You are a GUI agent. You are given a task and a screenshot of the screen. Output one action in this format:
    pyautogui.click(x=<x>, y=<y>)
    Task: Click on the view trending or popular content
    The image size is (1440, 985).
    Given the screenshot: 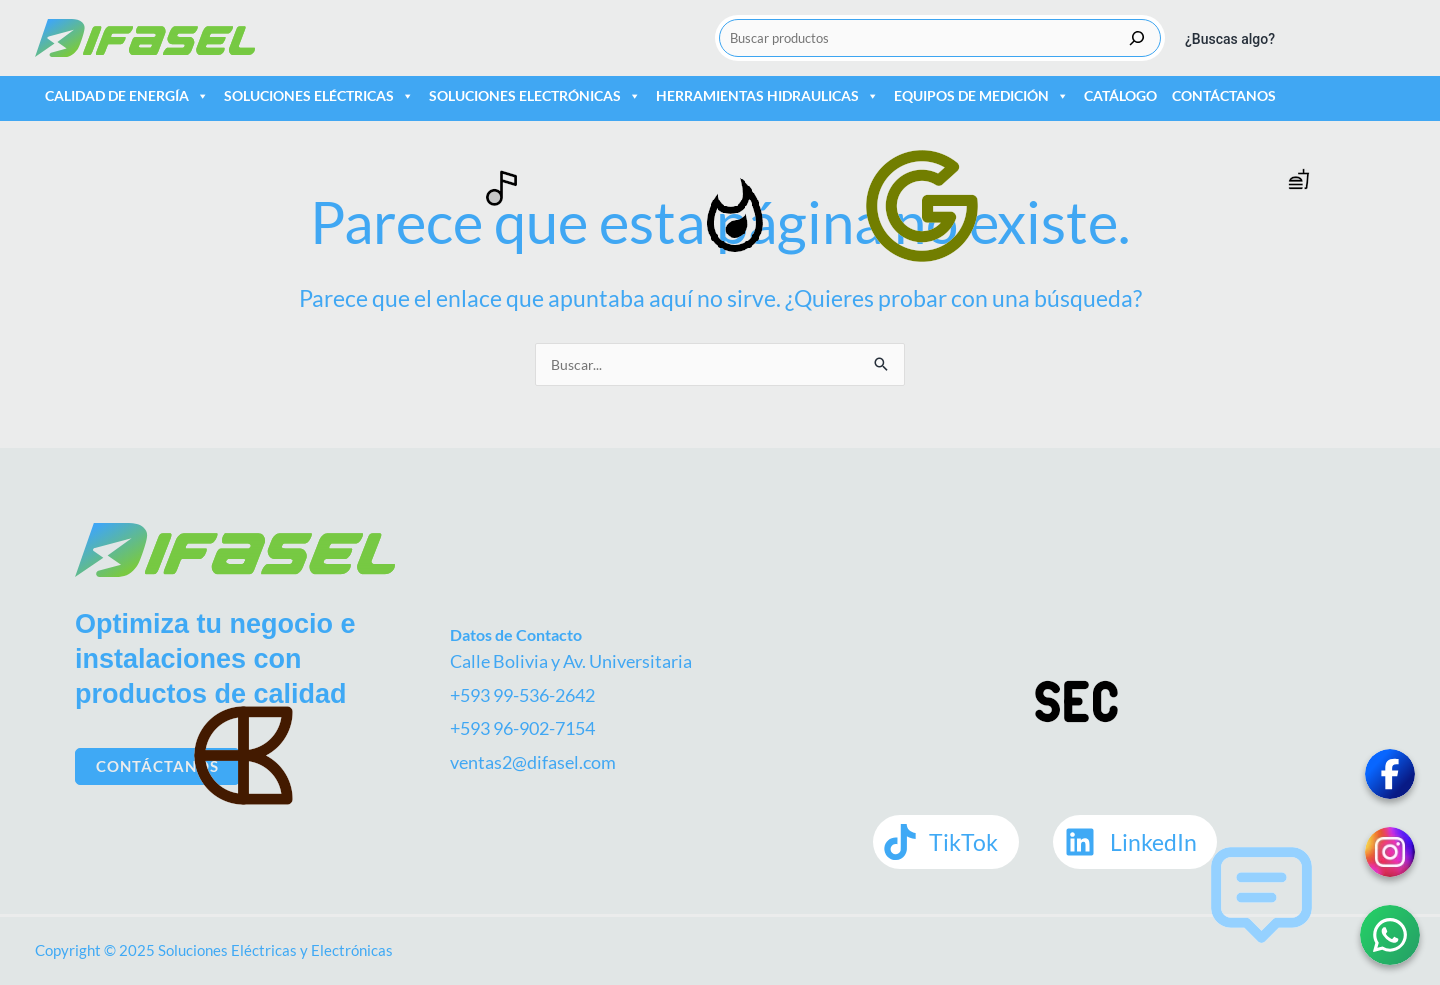 What is the action you would take?
    pyautogui.click(x=735, y=217)
    